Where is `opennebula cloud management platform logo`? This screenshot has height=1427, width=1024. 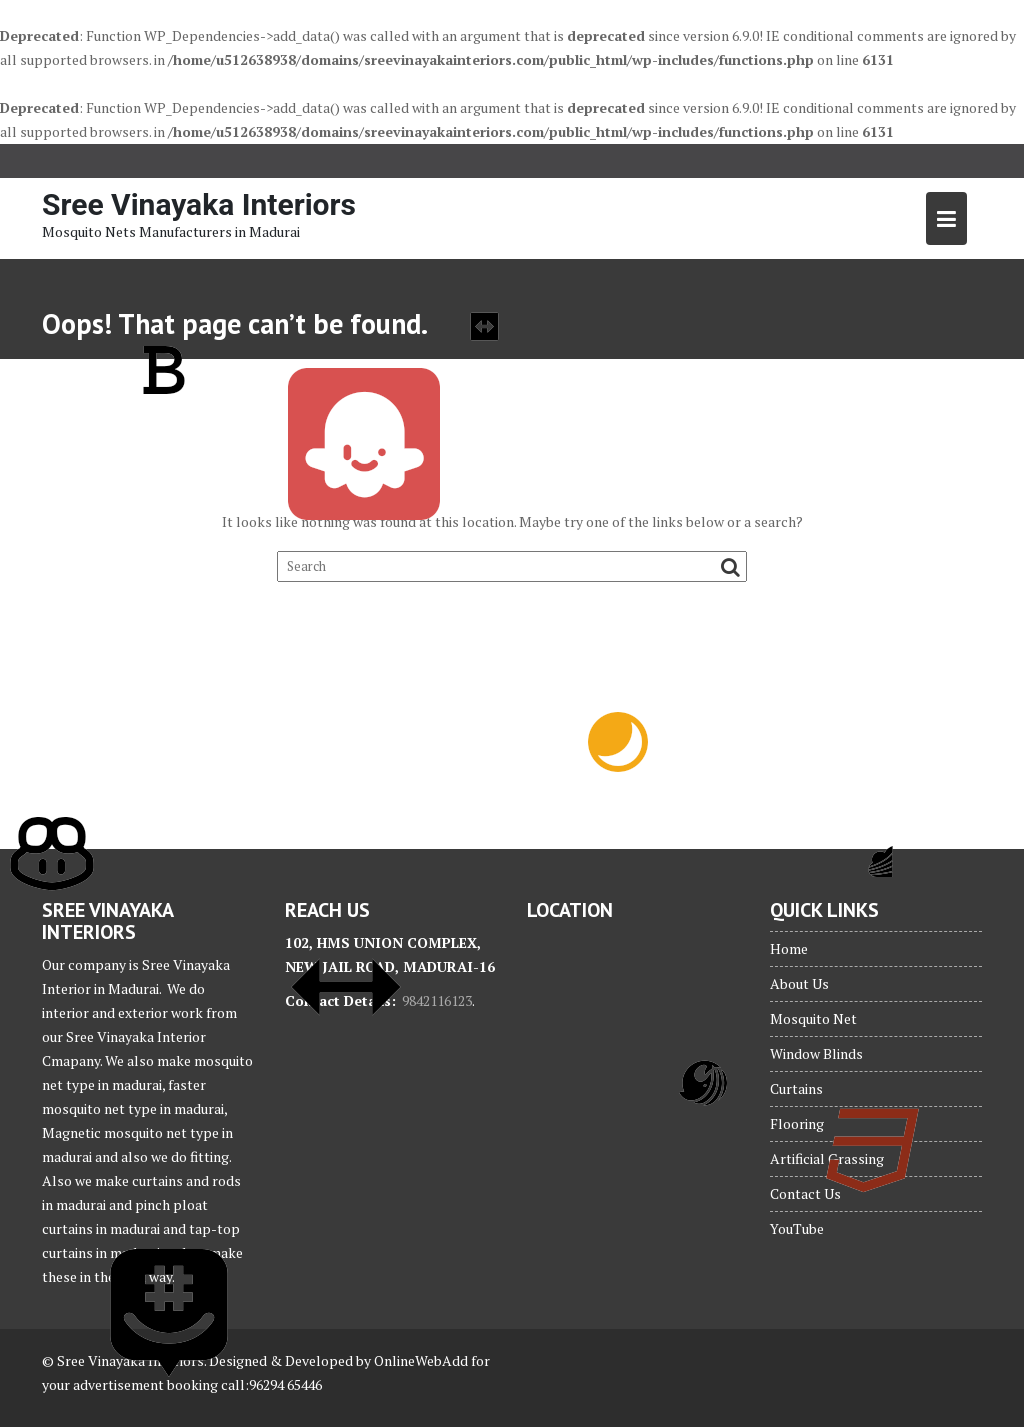
opennebula cloud management platform logo is located at coordinates (880, 861).